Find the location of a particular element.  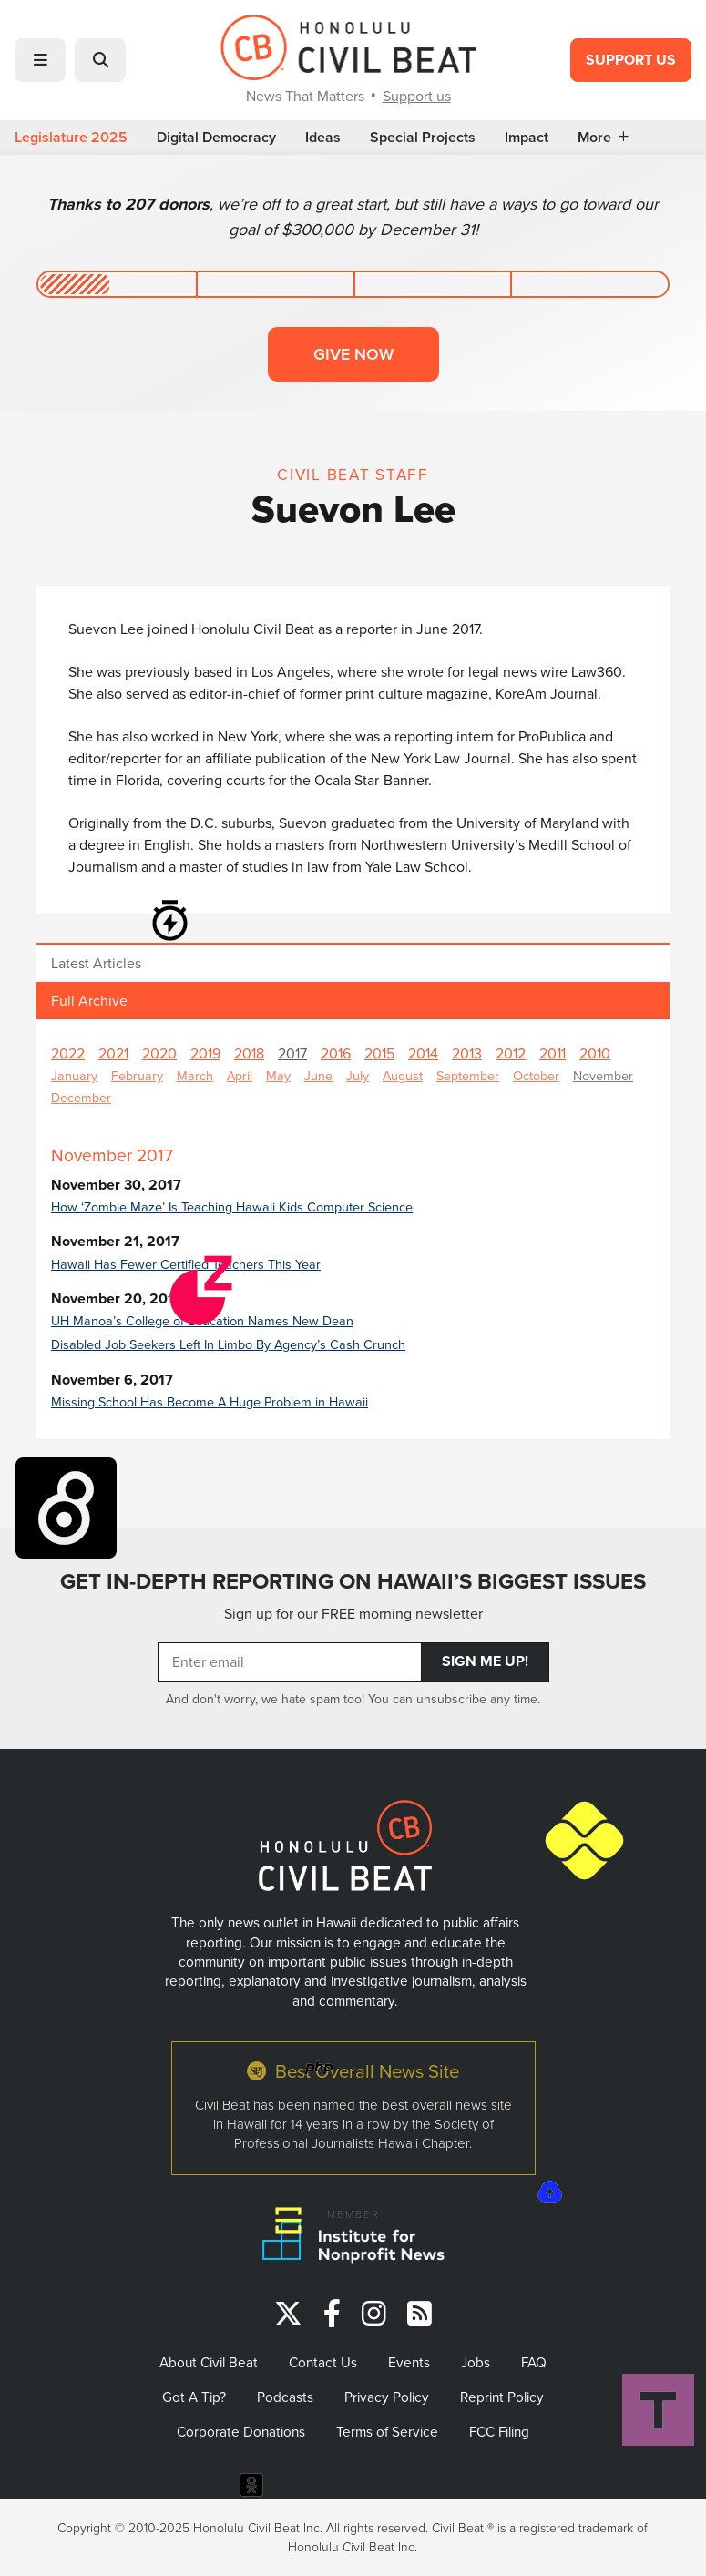

indicates PHP programming language is located at coordinates (319, 2069).